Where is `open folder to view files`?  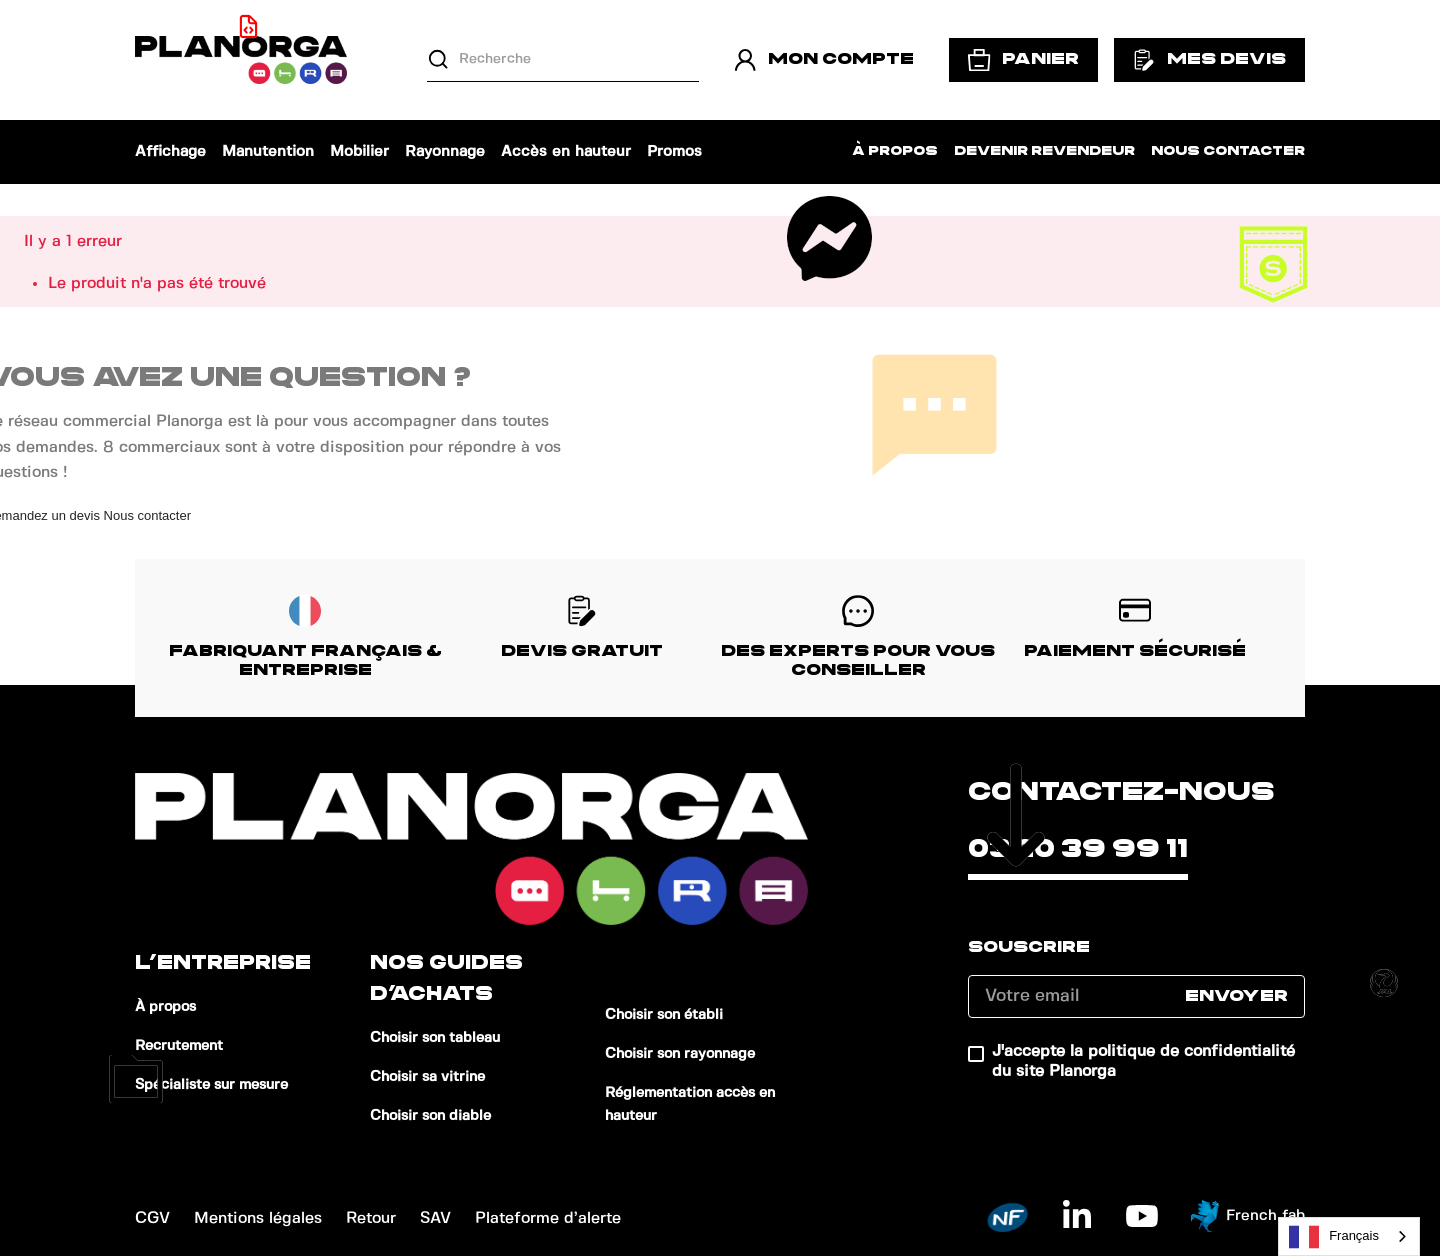
open folder to view files is located at coordinates (136, 1079).